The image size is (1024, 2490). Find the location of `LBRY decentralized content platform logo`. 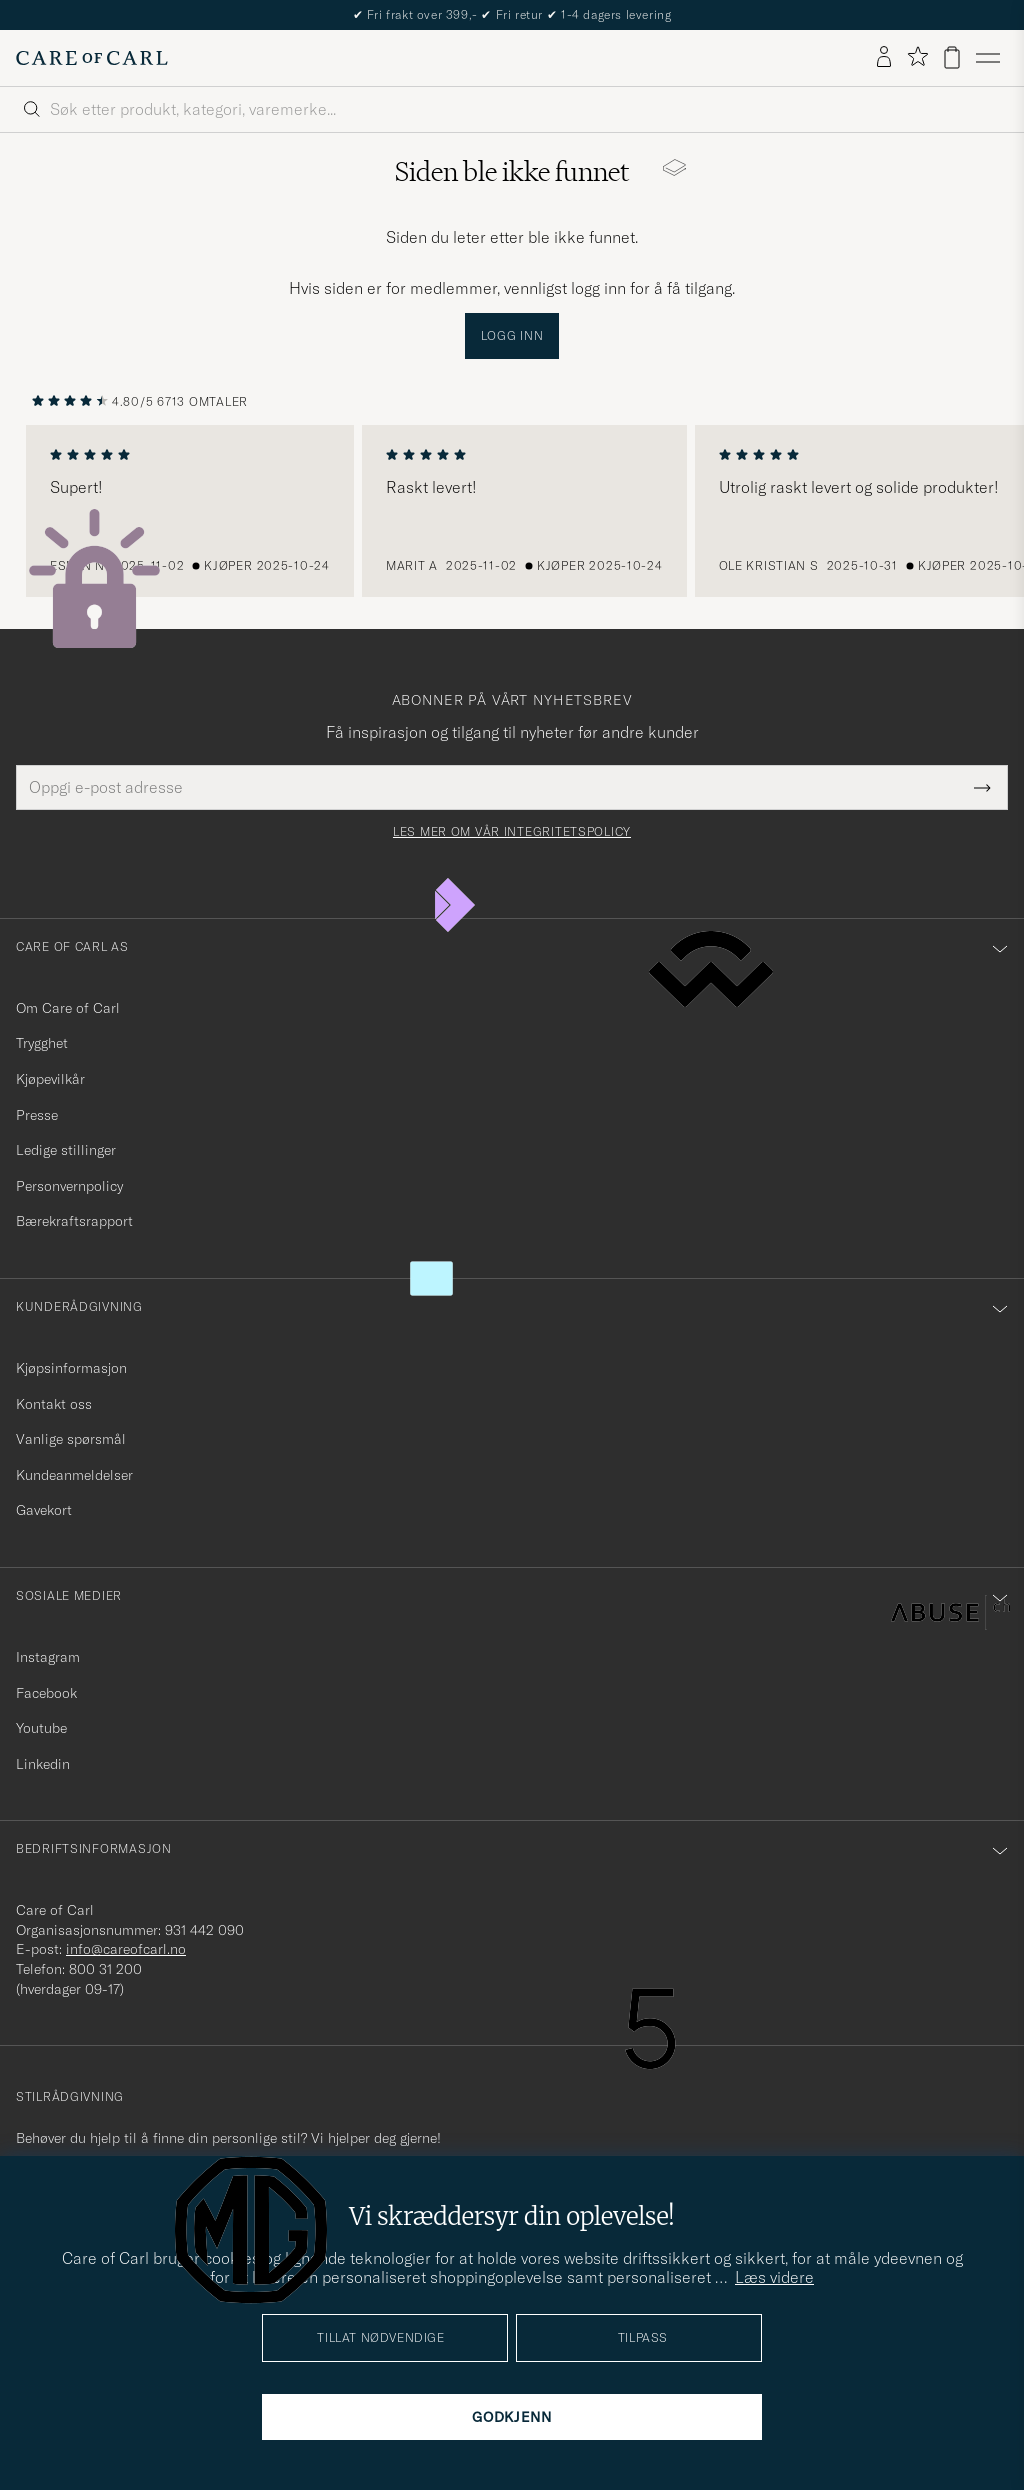

LBRY decentralized content platform logo is located at coordinates (674, 167).